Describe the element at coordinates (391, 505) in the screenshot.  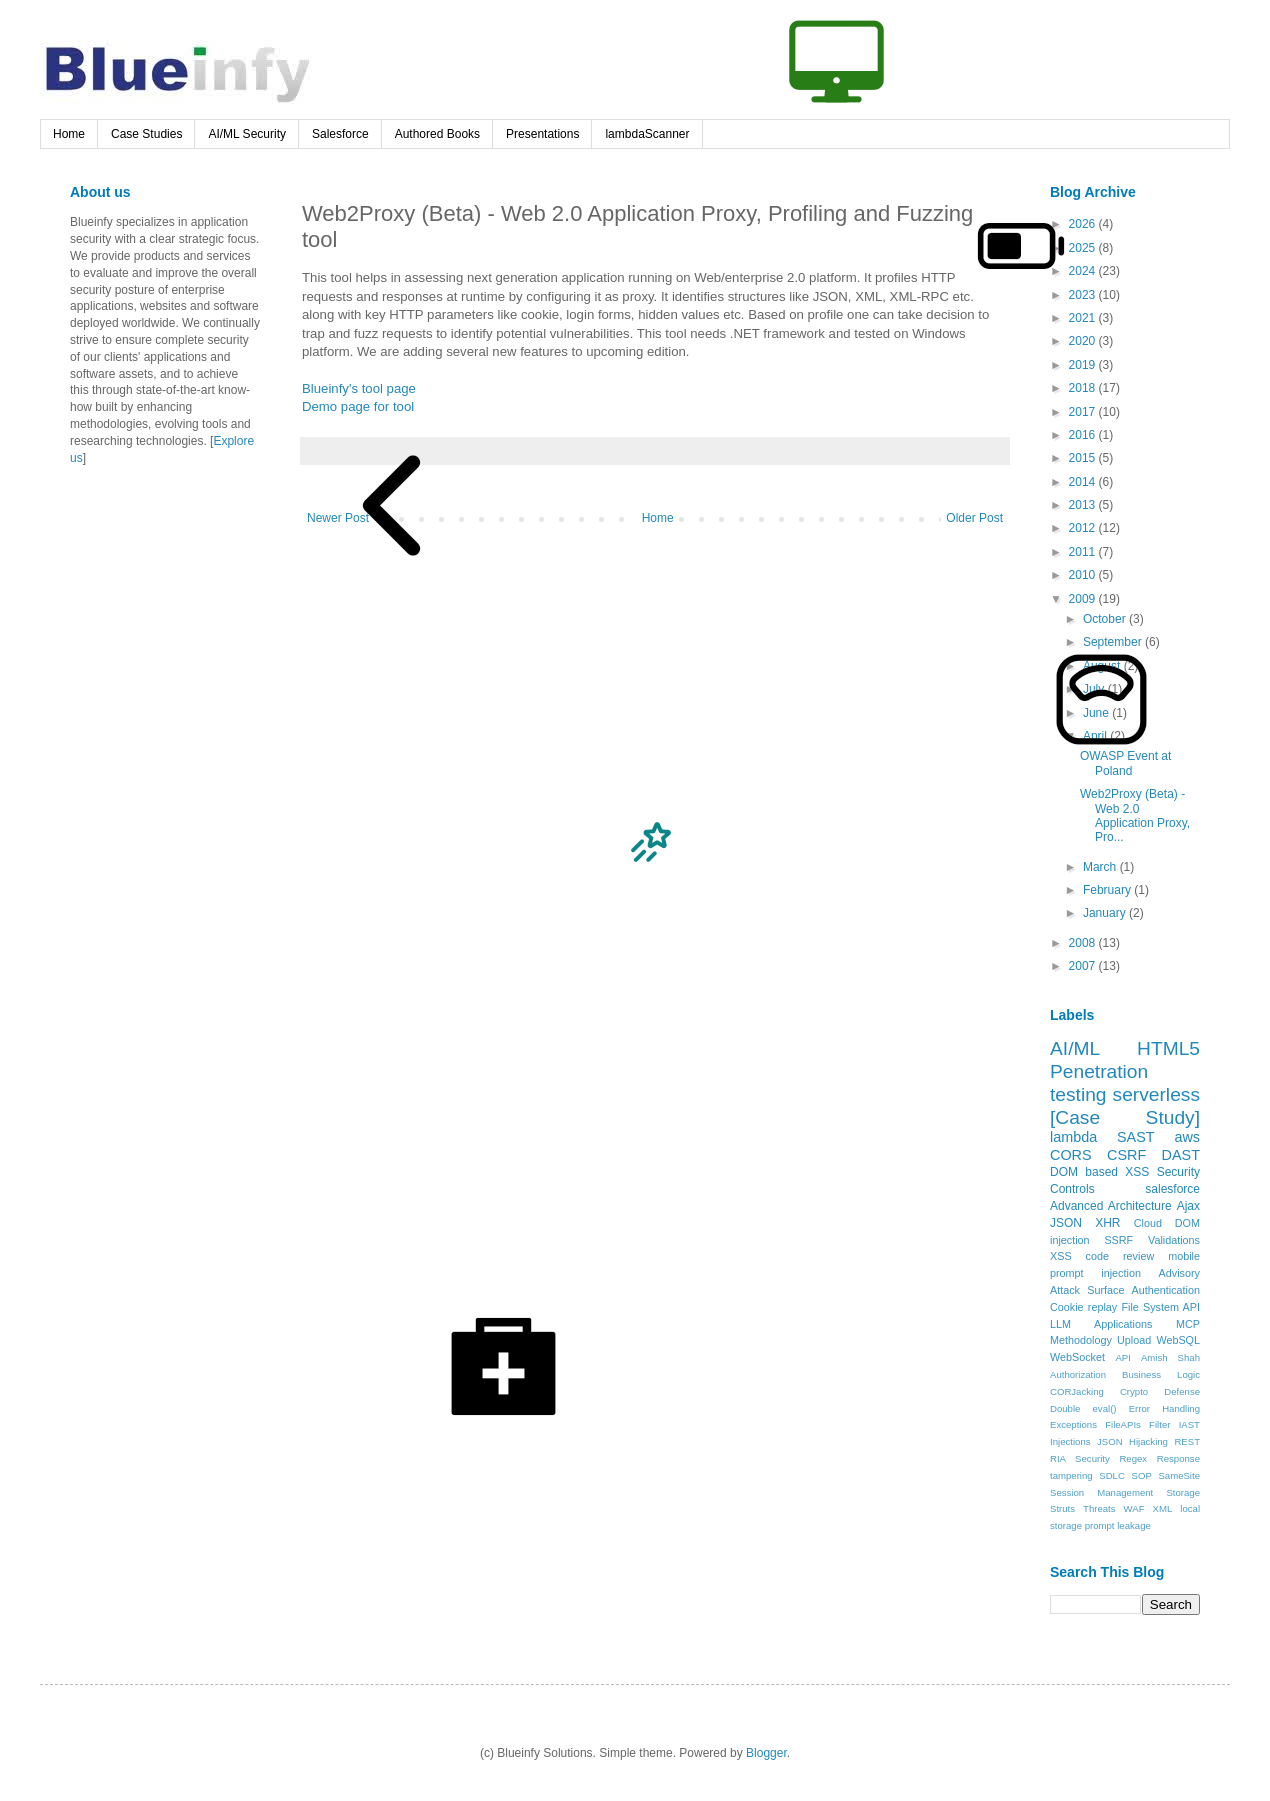
I see `go back to the previous screen` at that location.